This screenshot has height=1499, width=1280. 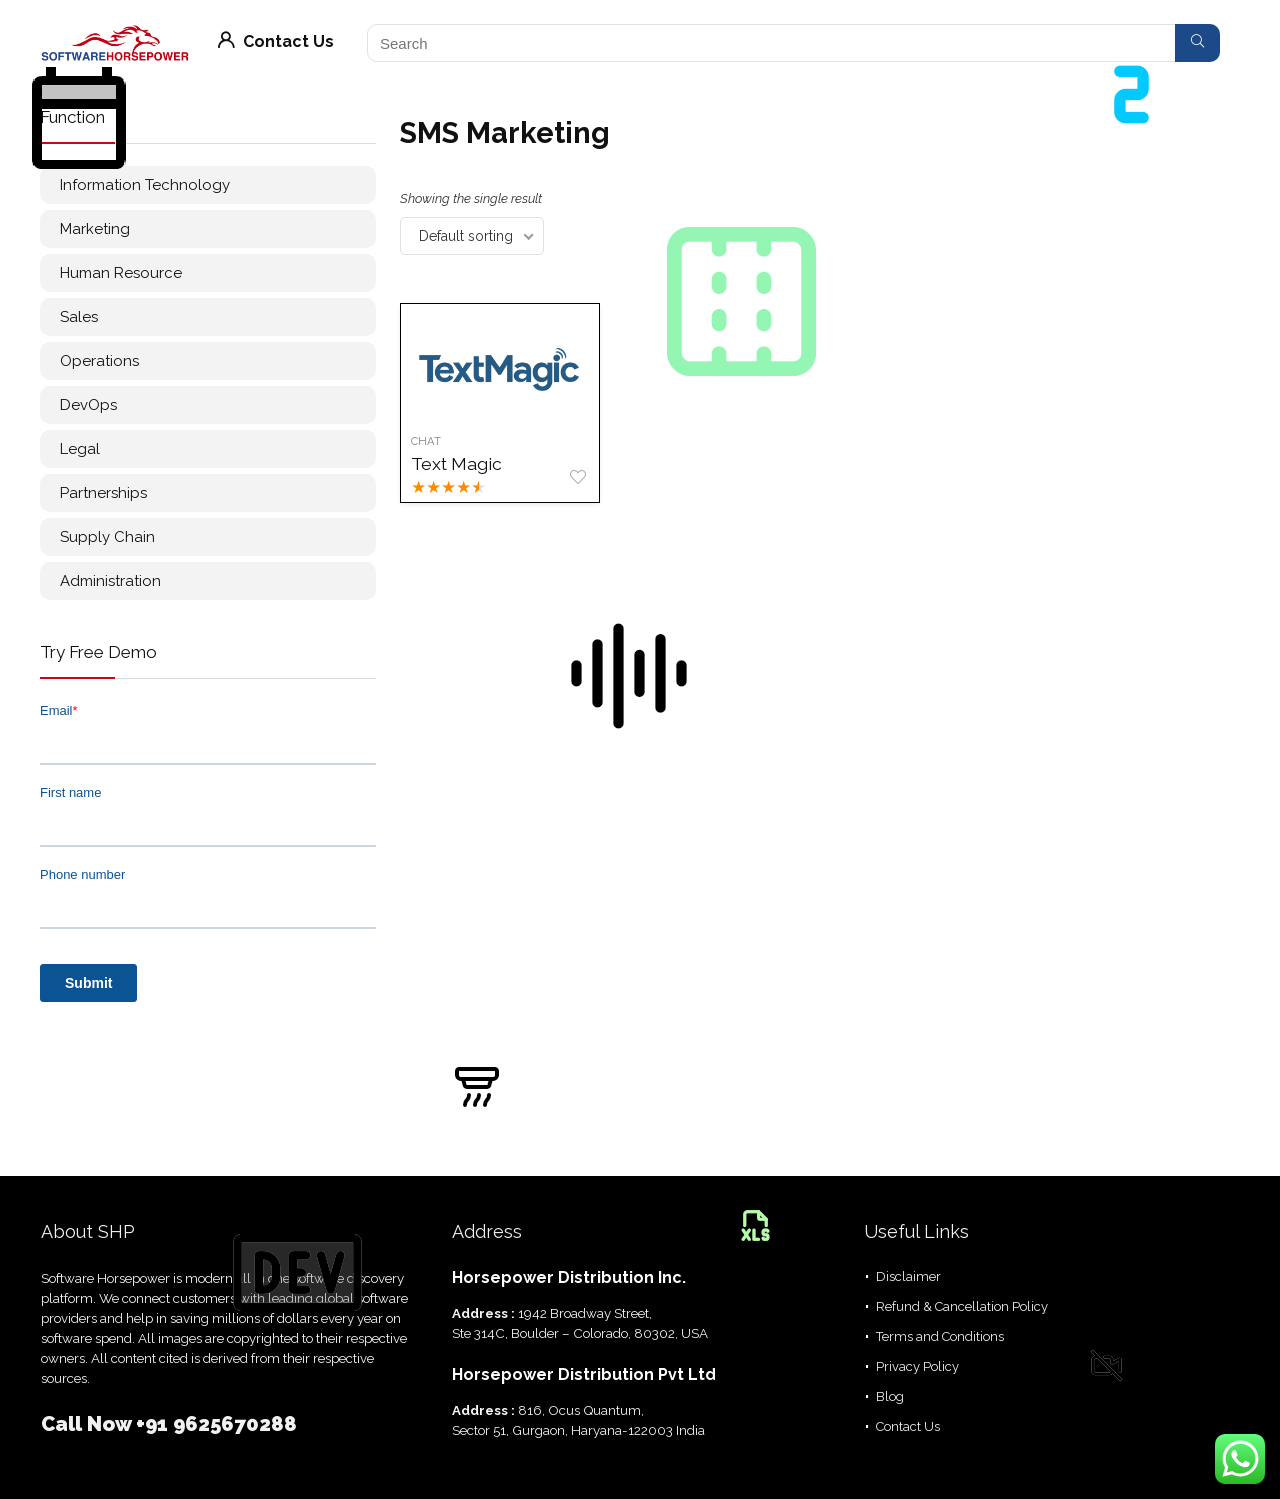 I want to click on indicates an Excel spreadsheet file, so click(x=755, y=1225).